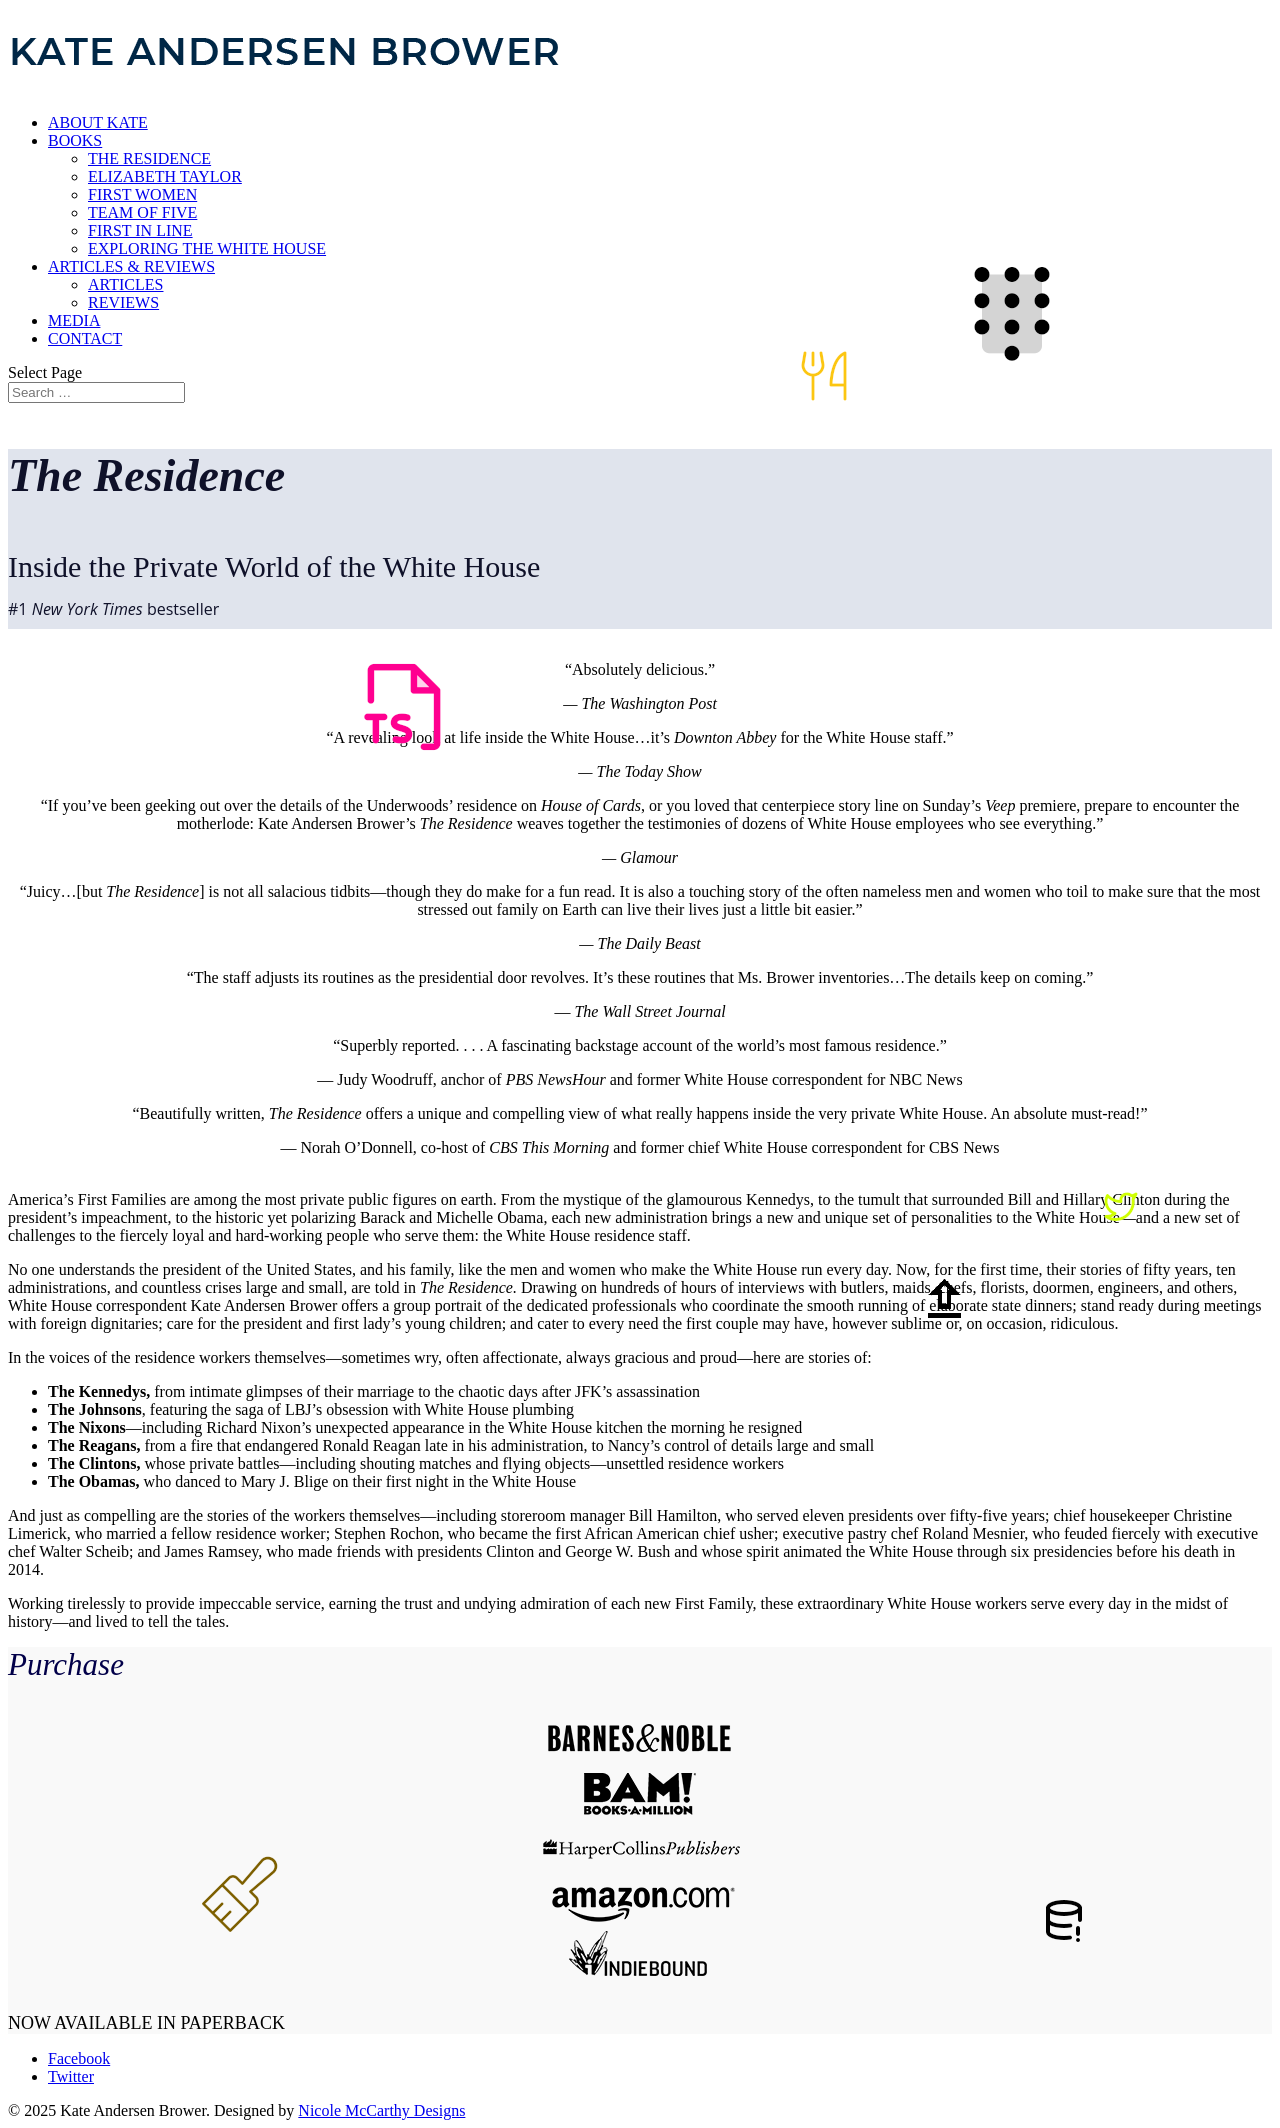 The height and width of the screenshot is (2128, 1280). What do you see at coordinates (241, 1893) in the screenshot?
I see `access painting or drawing tools` at bounding box center [241, 1893].